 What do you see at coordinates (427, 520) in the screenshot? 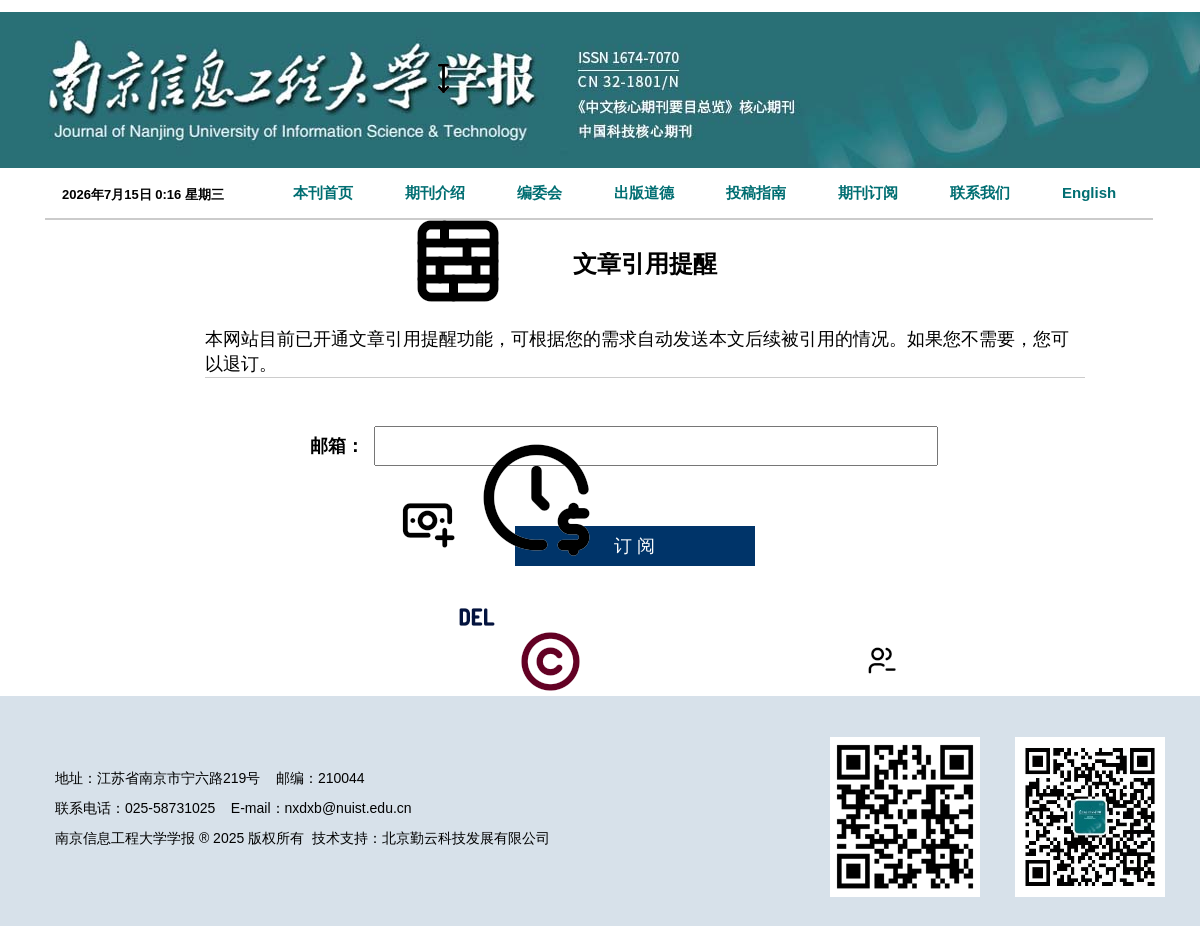
I see `add funds to your account` at bounding box center [427, 520].